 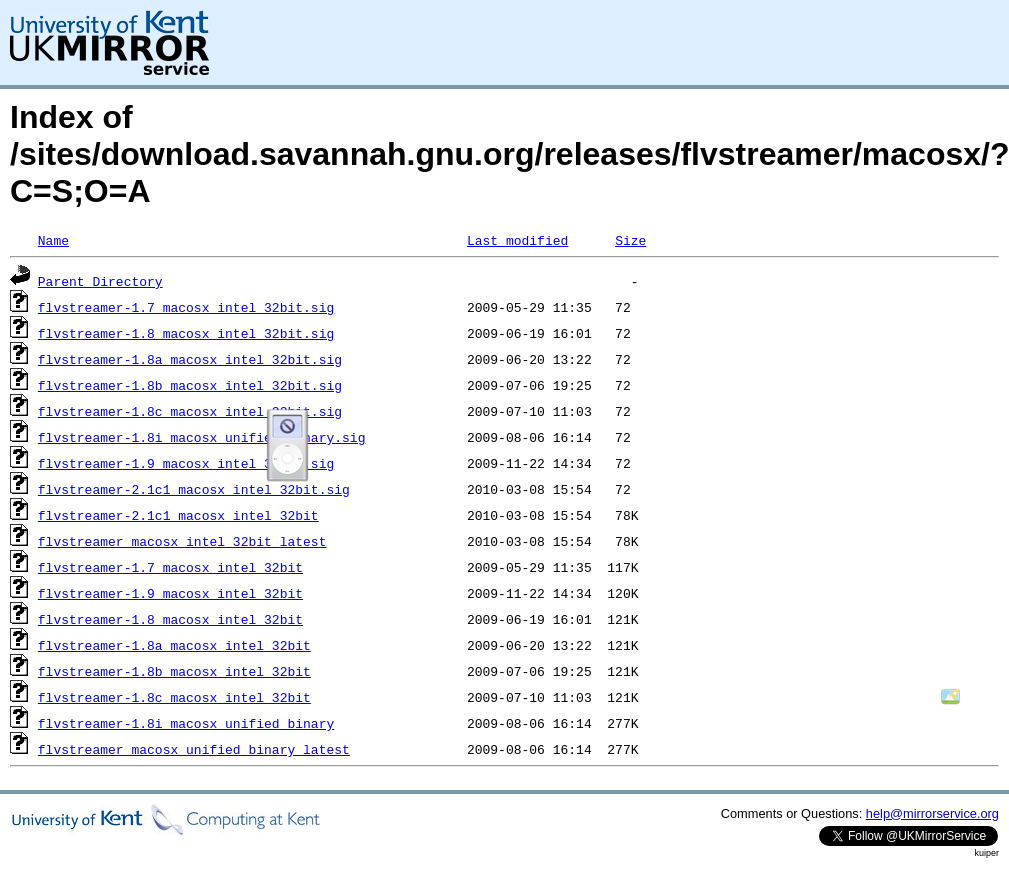 What do you see at coordinates (287, 445) in the screenshot?
I see `iPod mini device icon` at bounding box center [287, 445].